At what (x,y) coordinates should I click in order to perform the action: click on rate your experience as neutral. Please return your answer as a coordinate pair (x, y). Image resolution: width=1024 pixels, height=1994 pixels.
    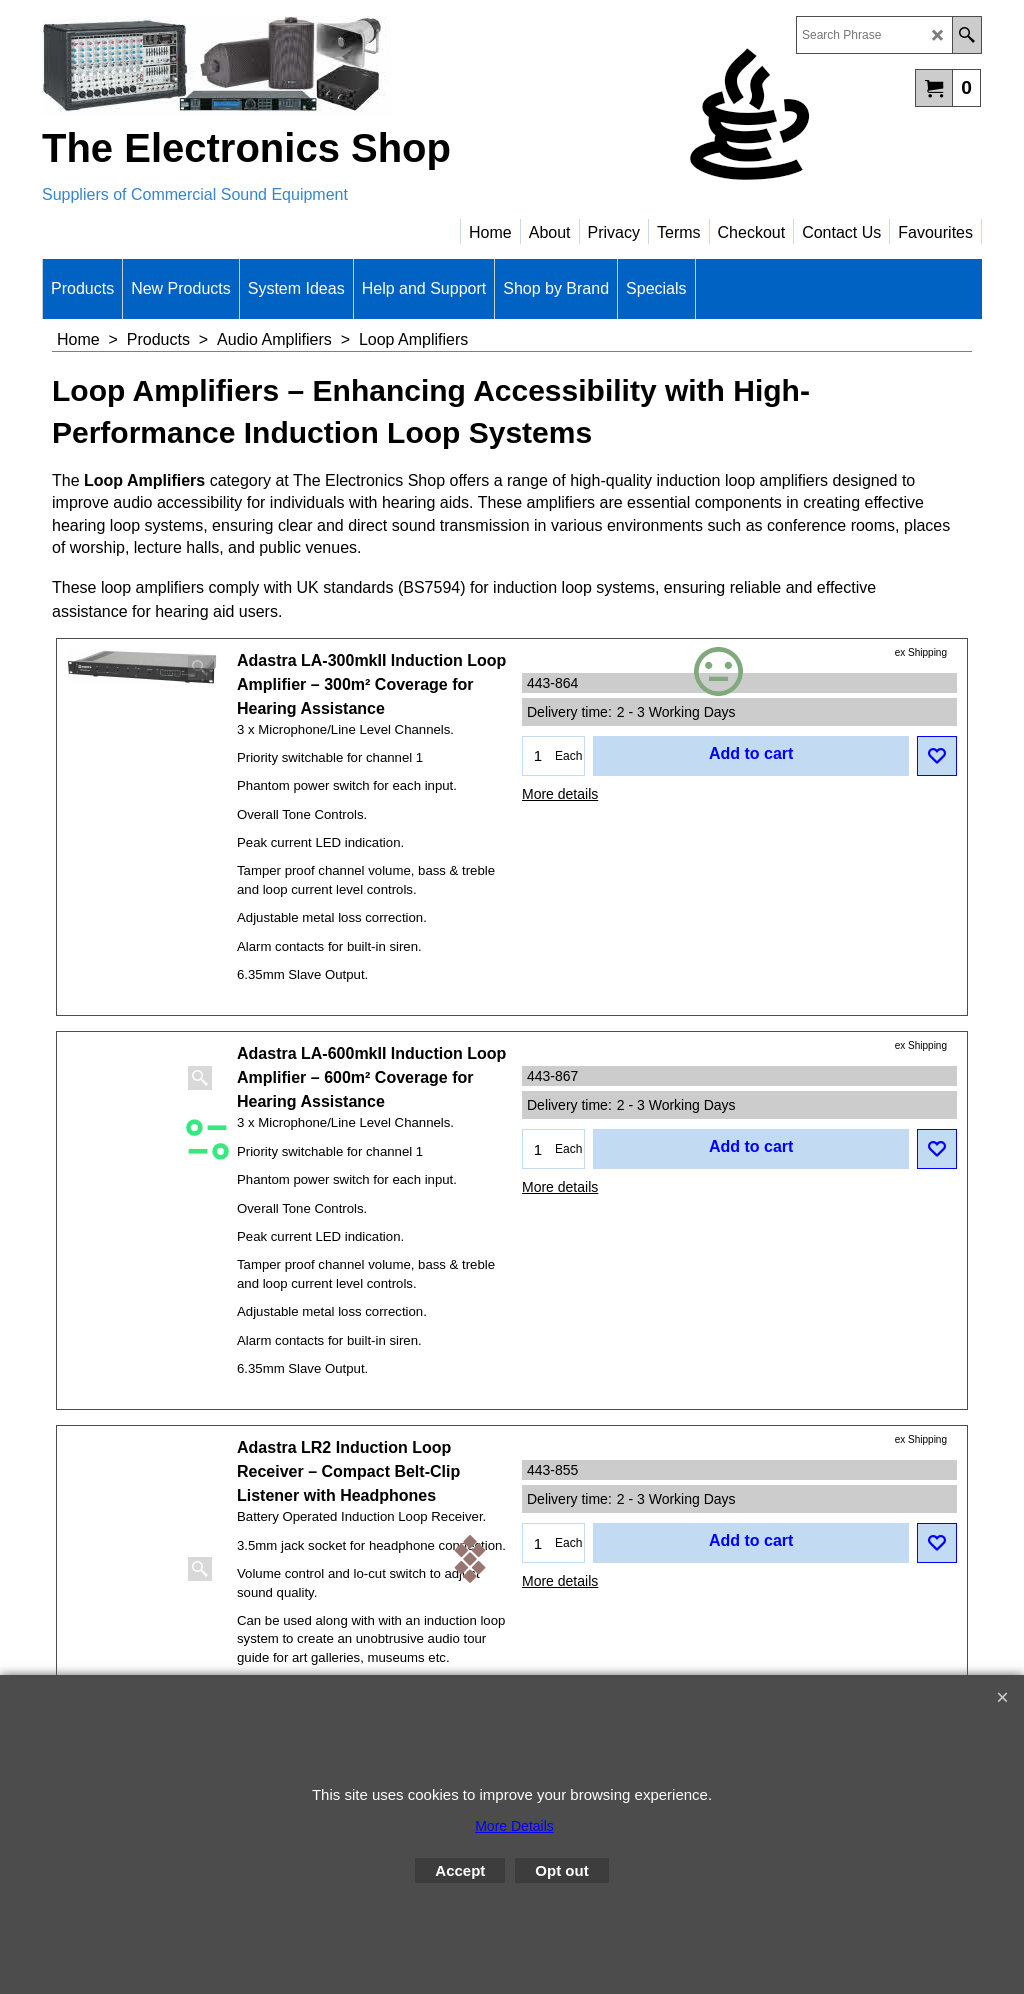
    Looking at the image, I should click on (718, 671).